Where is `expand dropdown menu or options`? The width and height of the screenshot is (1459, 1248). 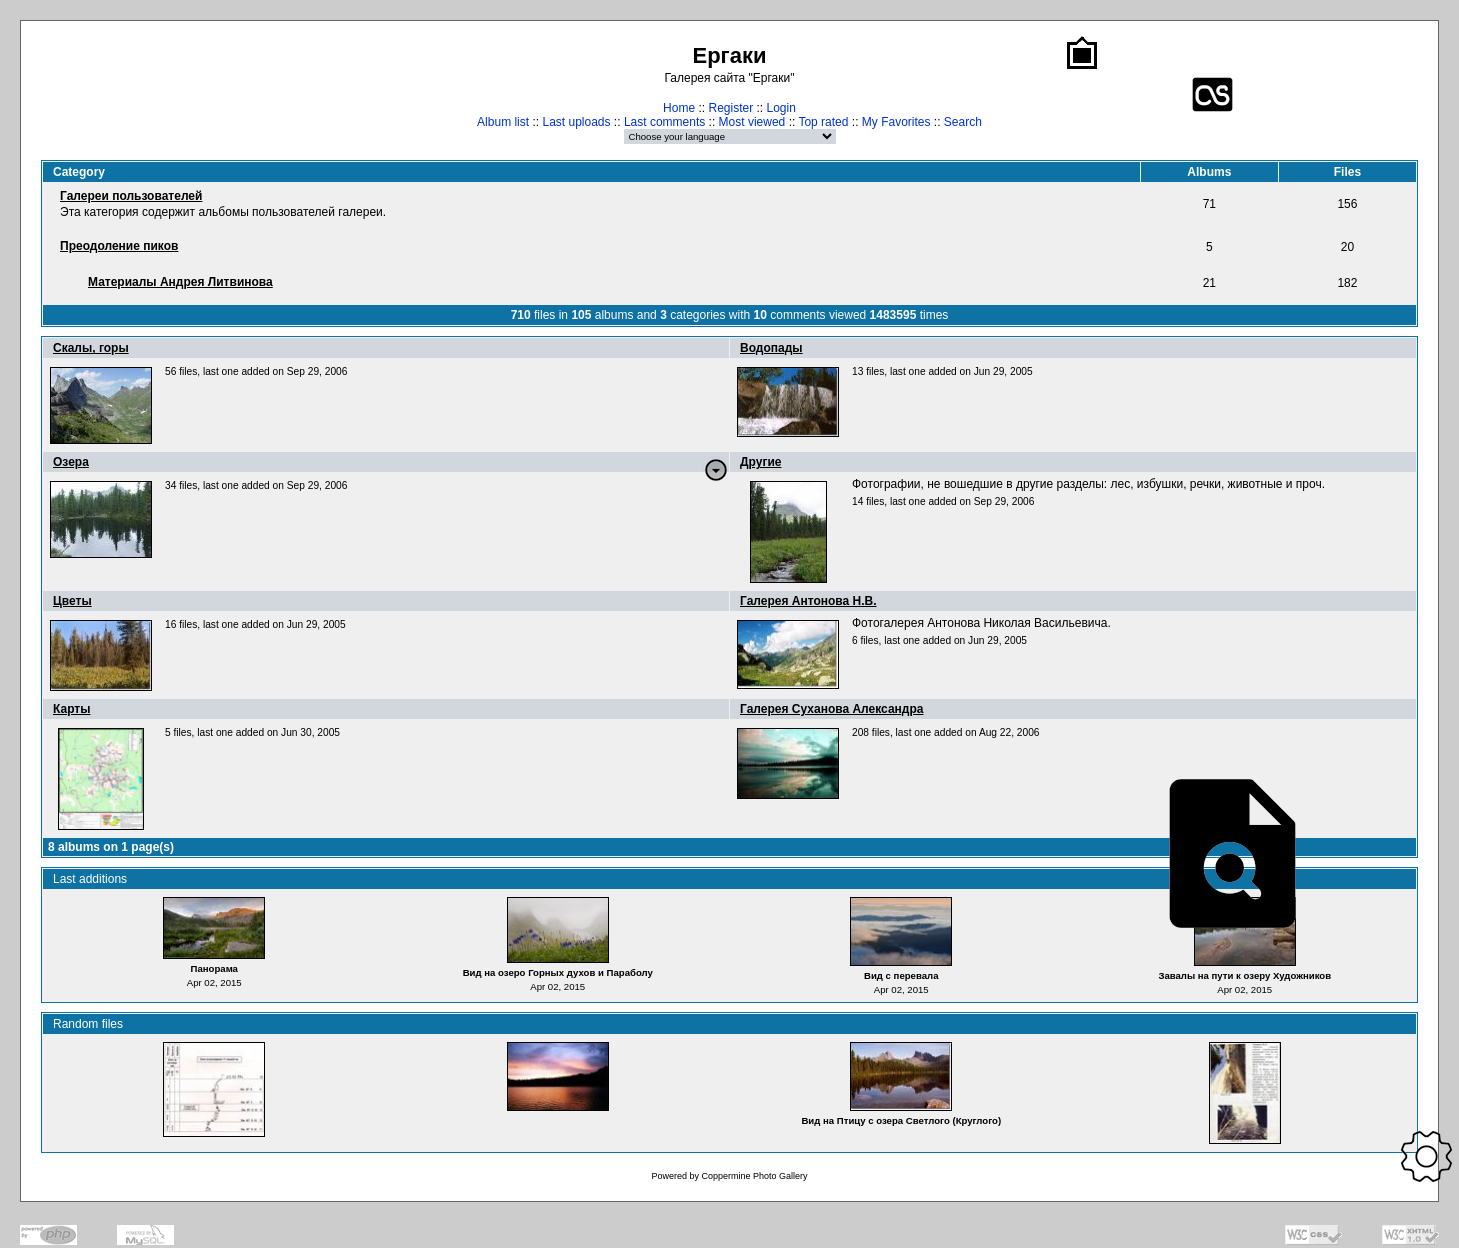 expand dropdown menu or options is located at coordinates (716, 470).